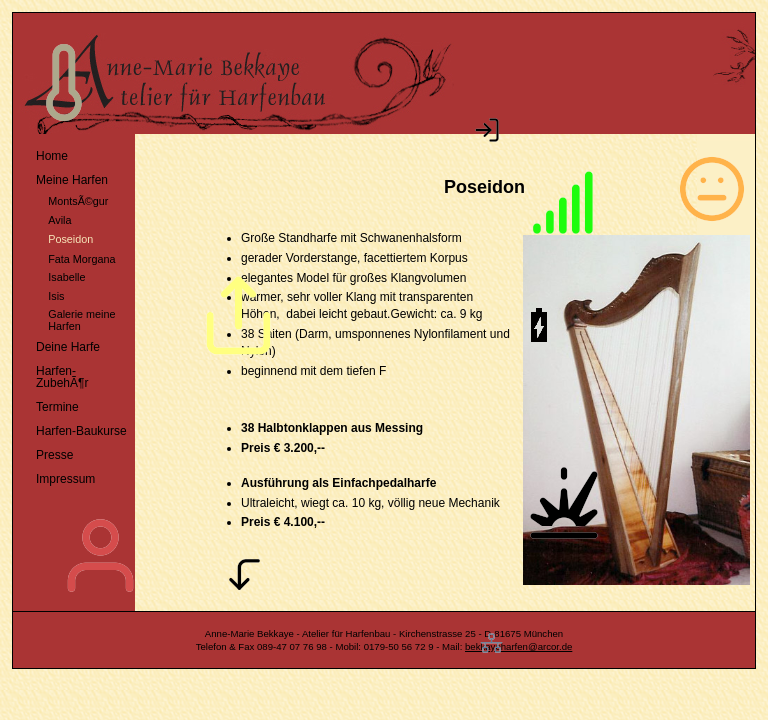 This screenshot has height=720, width=768. What do you see at coordinates (564, 505) in the screenshot?
I see `indicates an explosion or blast effect` at bounding box center [564, 505].